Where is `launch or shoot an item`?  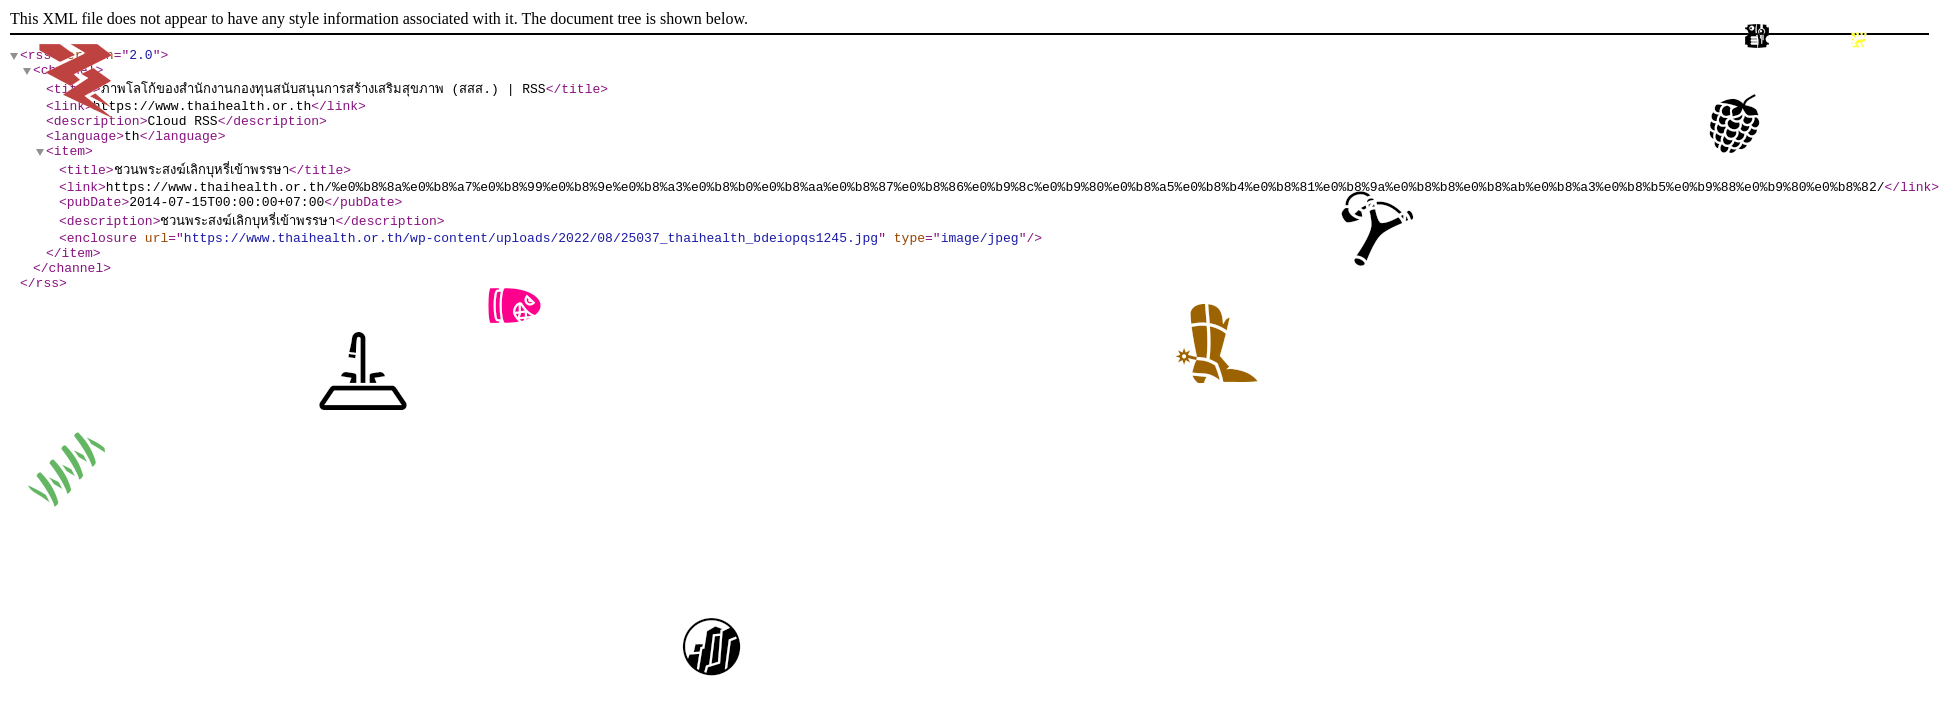 launch or shoot an item is located at coordinates (1376, 229).